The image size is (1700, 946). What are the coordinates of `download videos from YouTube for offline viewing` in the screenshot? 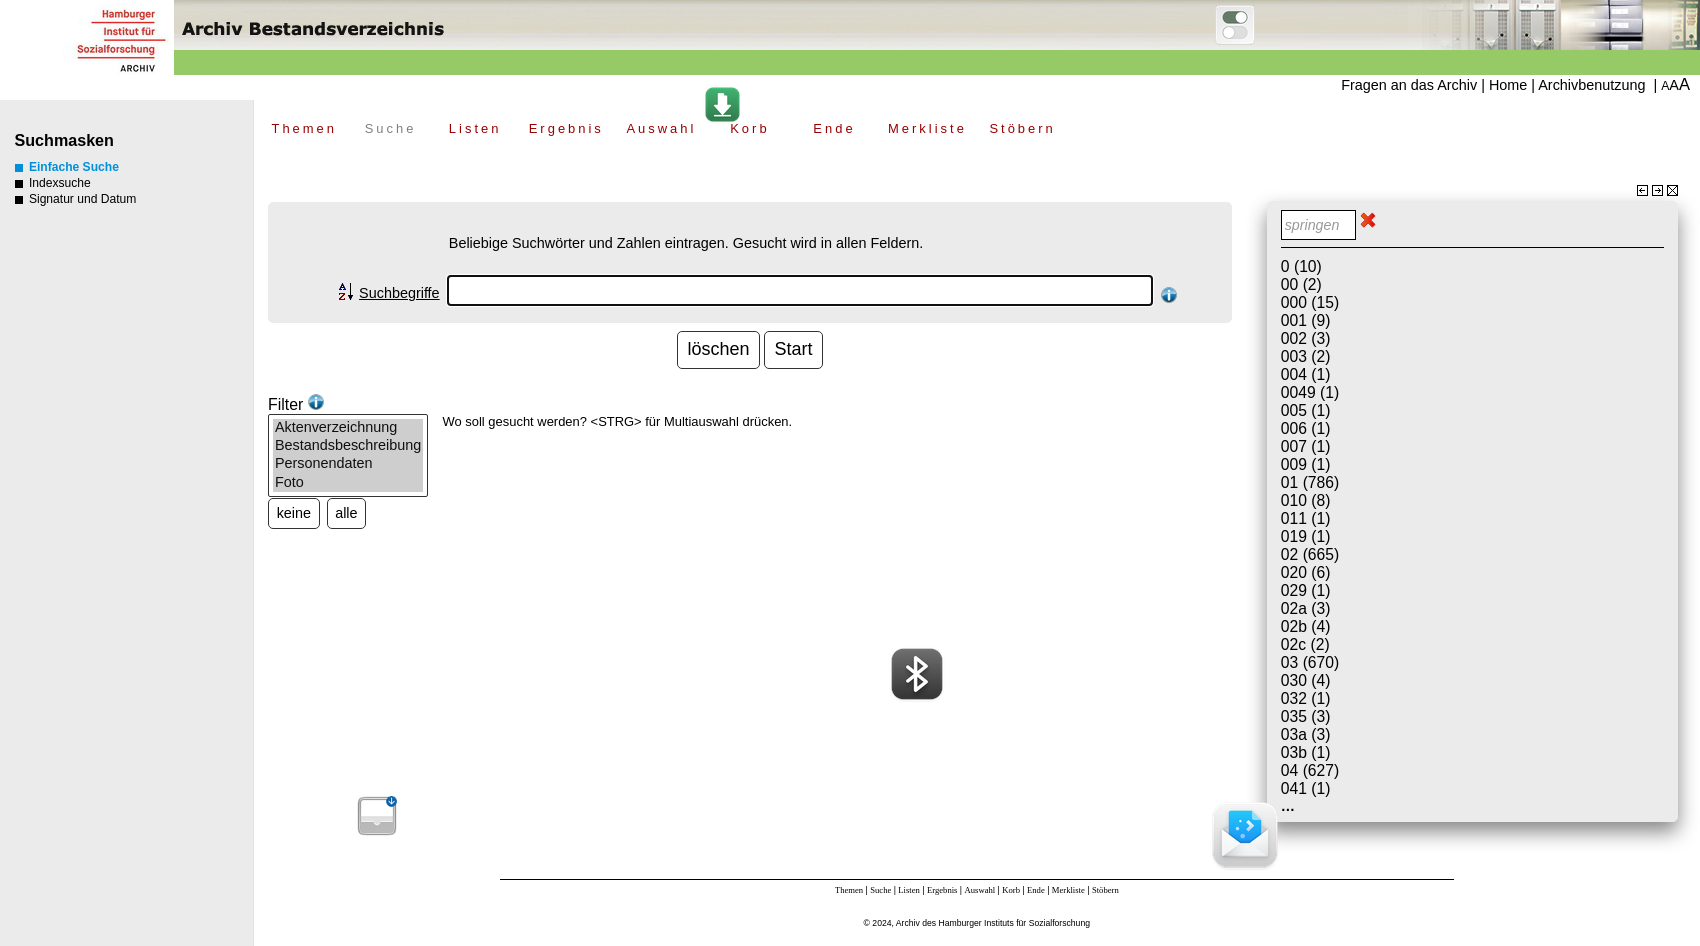 It's located at (722, 104).